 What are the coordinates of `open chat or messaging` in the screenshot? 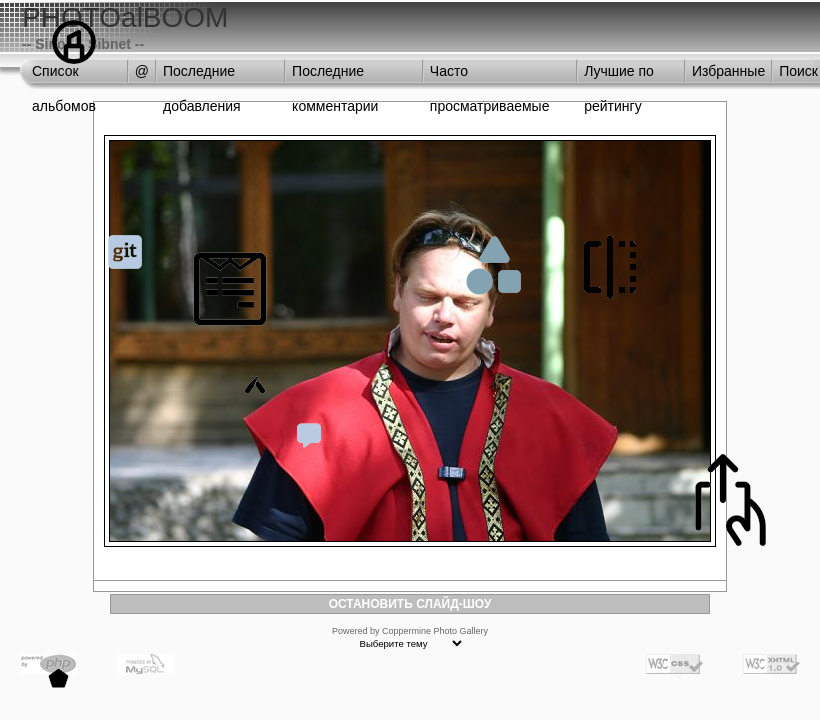 It's located at (309, 434).